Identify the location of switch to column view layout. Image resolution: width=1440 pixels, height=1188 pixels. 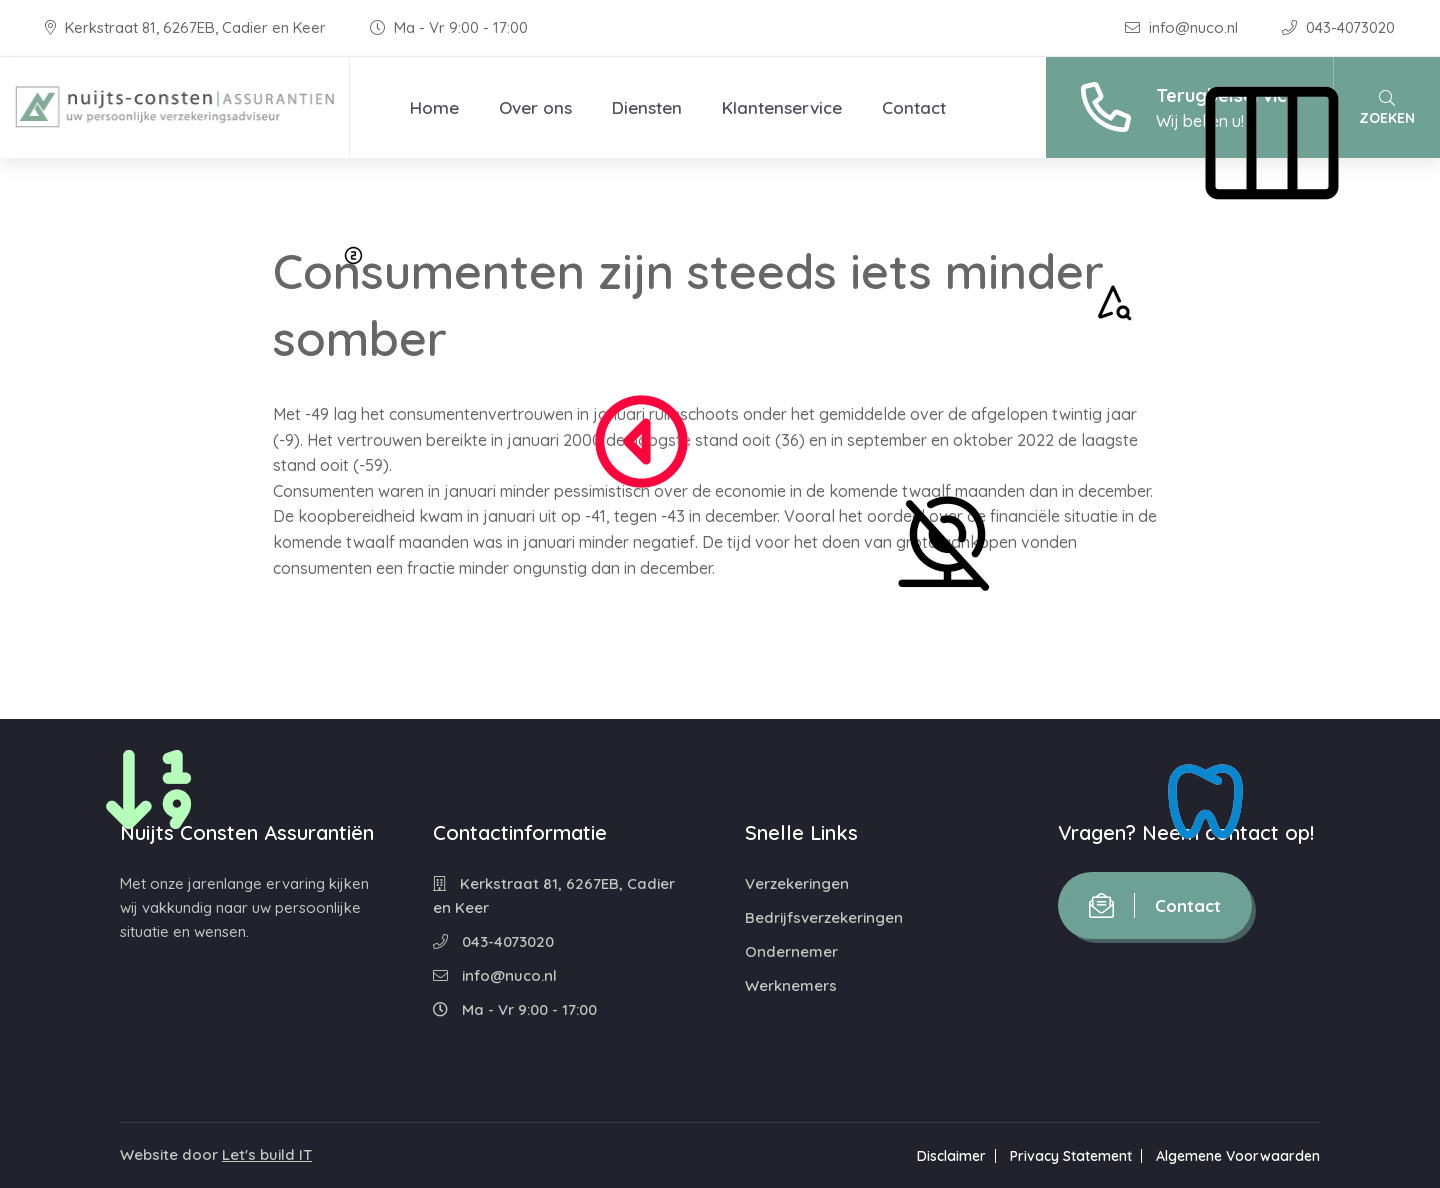
(1272, 143).